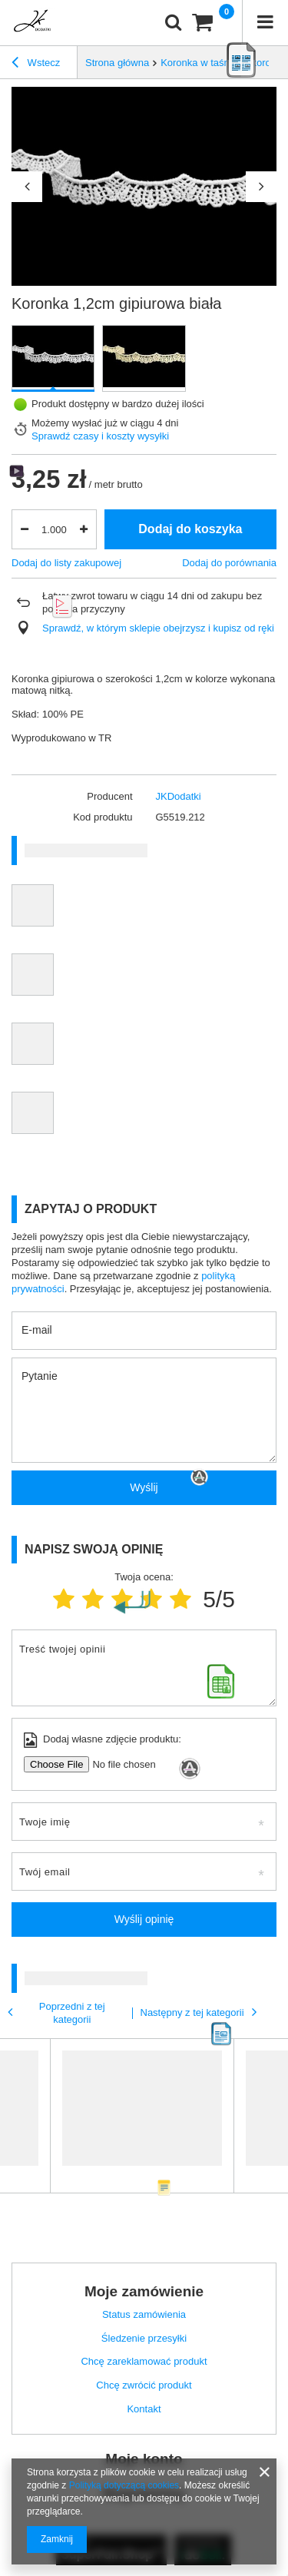 The width and height of the screenshot is (288, 2576). I want to click on open an opendocument spreadsheet file, so click(220, 1681).